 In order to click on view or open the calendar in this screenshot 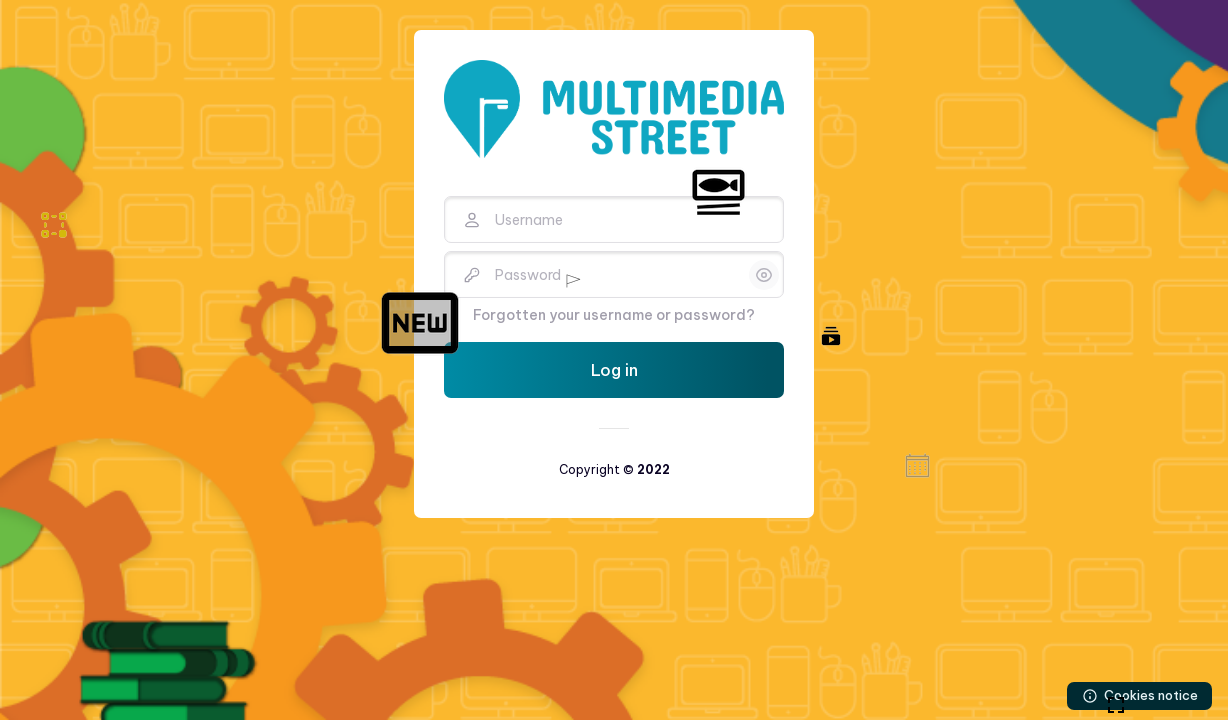, I will do `click(917, 465)`.